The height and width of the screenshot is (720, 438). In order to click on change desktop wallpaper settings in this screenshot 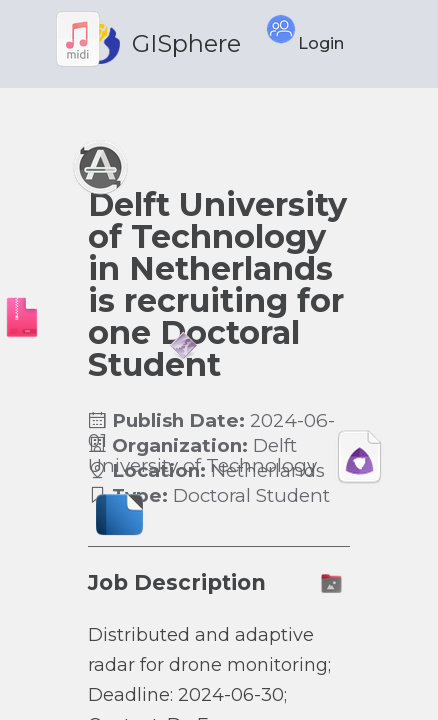, I will do `click(119, 513)`.